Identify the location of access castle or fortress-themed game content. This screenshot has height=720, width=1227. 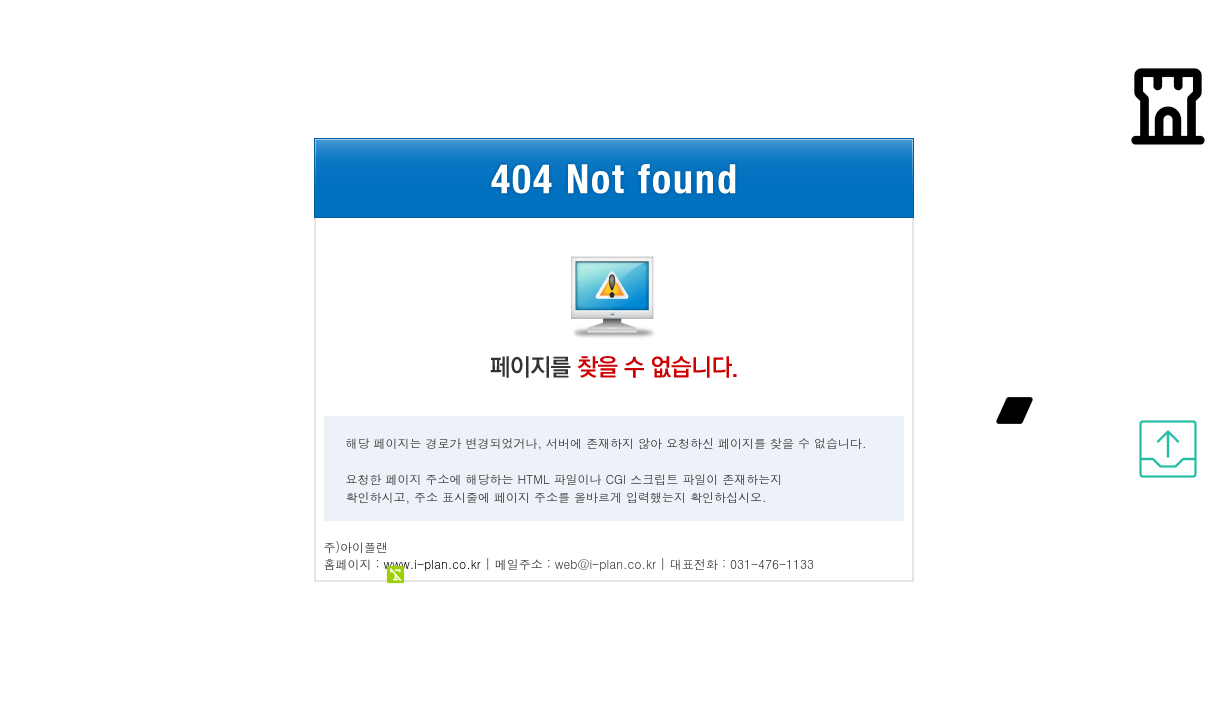
(1168, 105).